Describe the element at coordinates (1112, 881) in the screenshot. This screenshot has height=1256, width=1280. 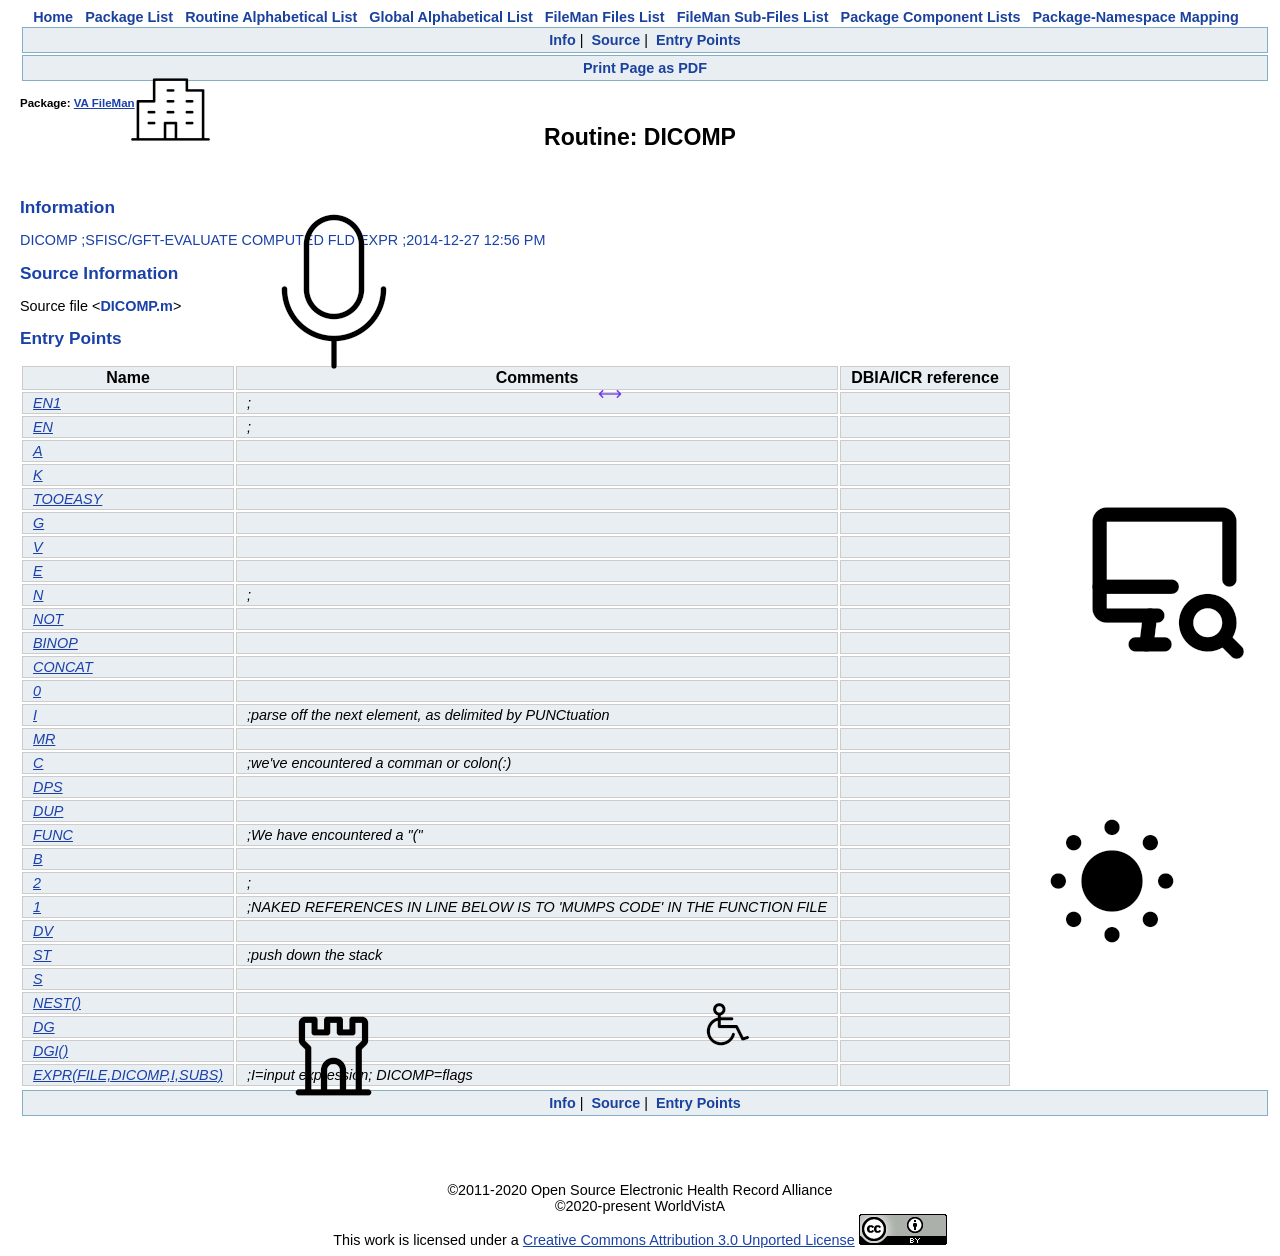
I see `decrease screen brightness` at that location.